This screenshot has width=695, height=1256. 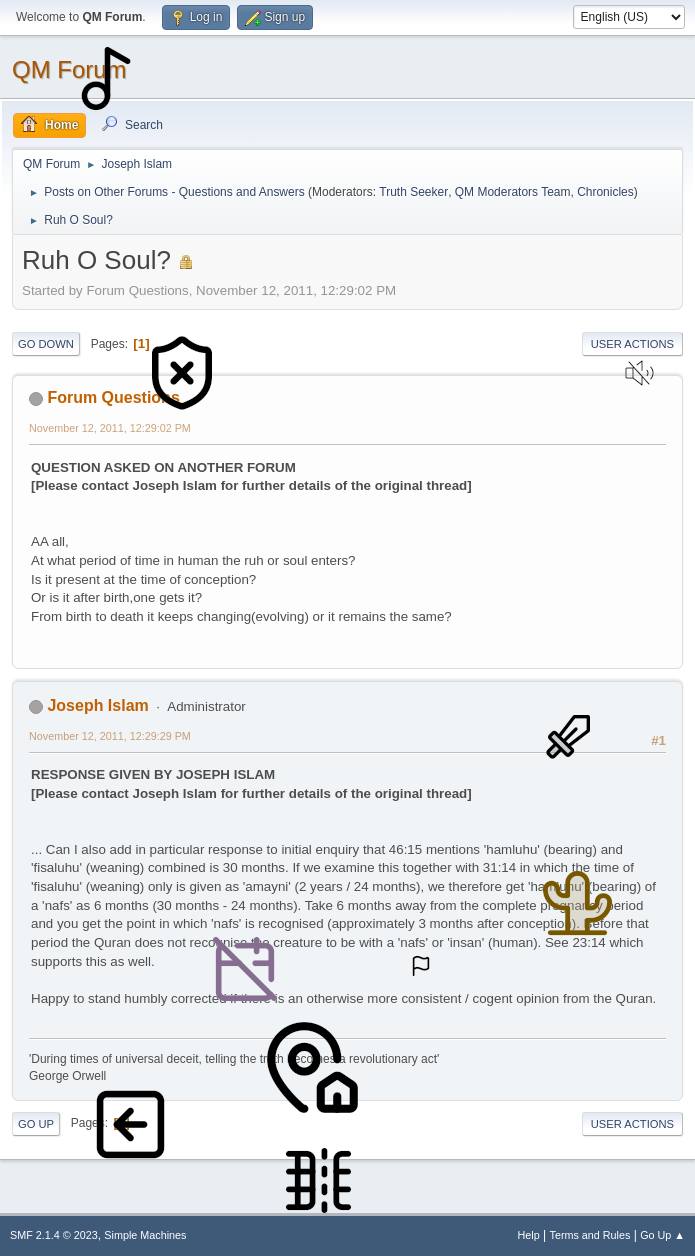 What do you see at coordinates (130, 1124) in the screenshot?
I see `go back to the previous screen` at bounding box center [130, 1124].